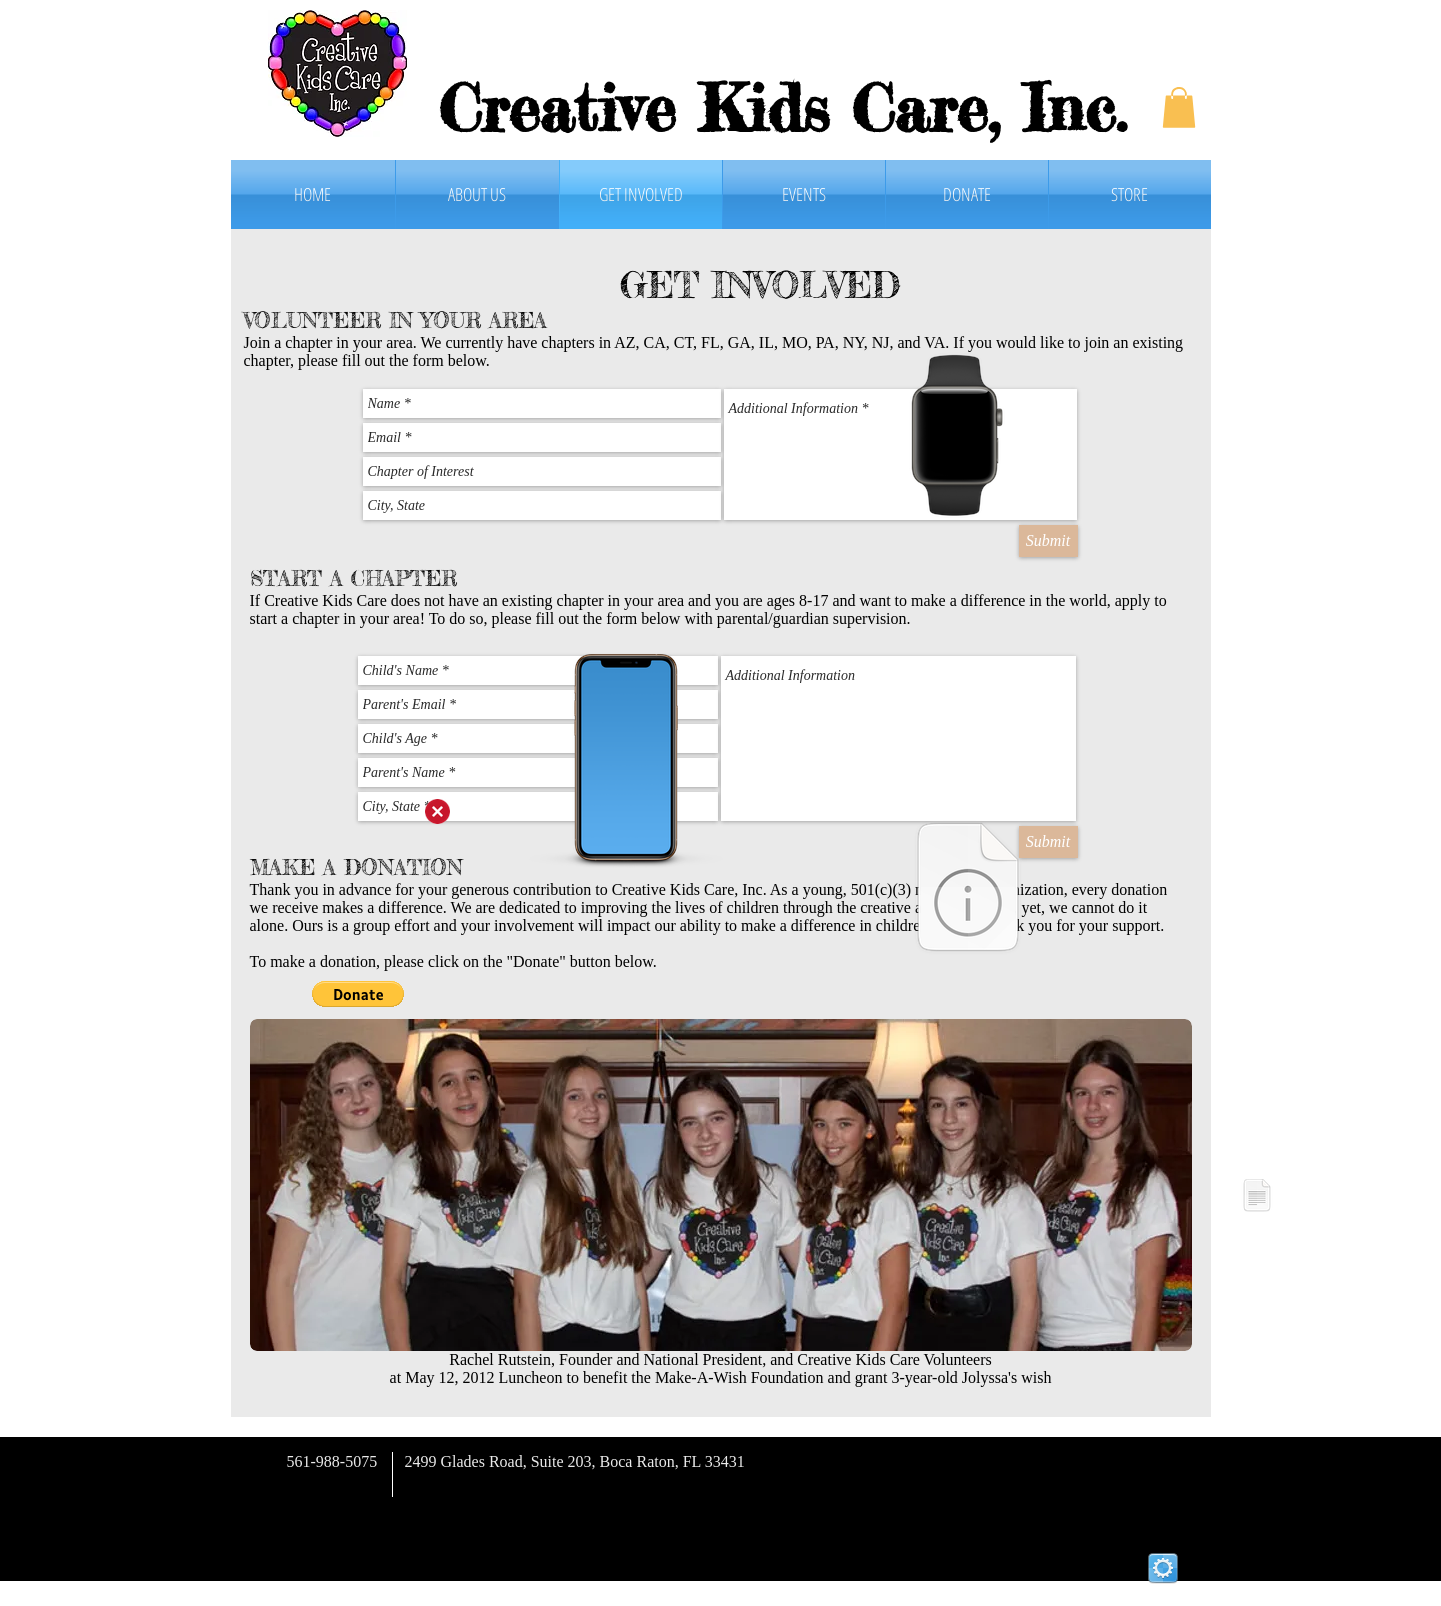  I want to click on open a text file, so click(1257, 1195).